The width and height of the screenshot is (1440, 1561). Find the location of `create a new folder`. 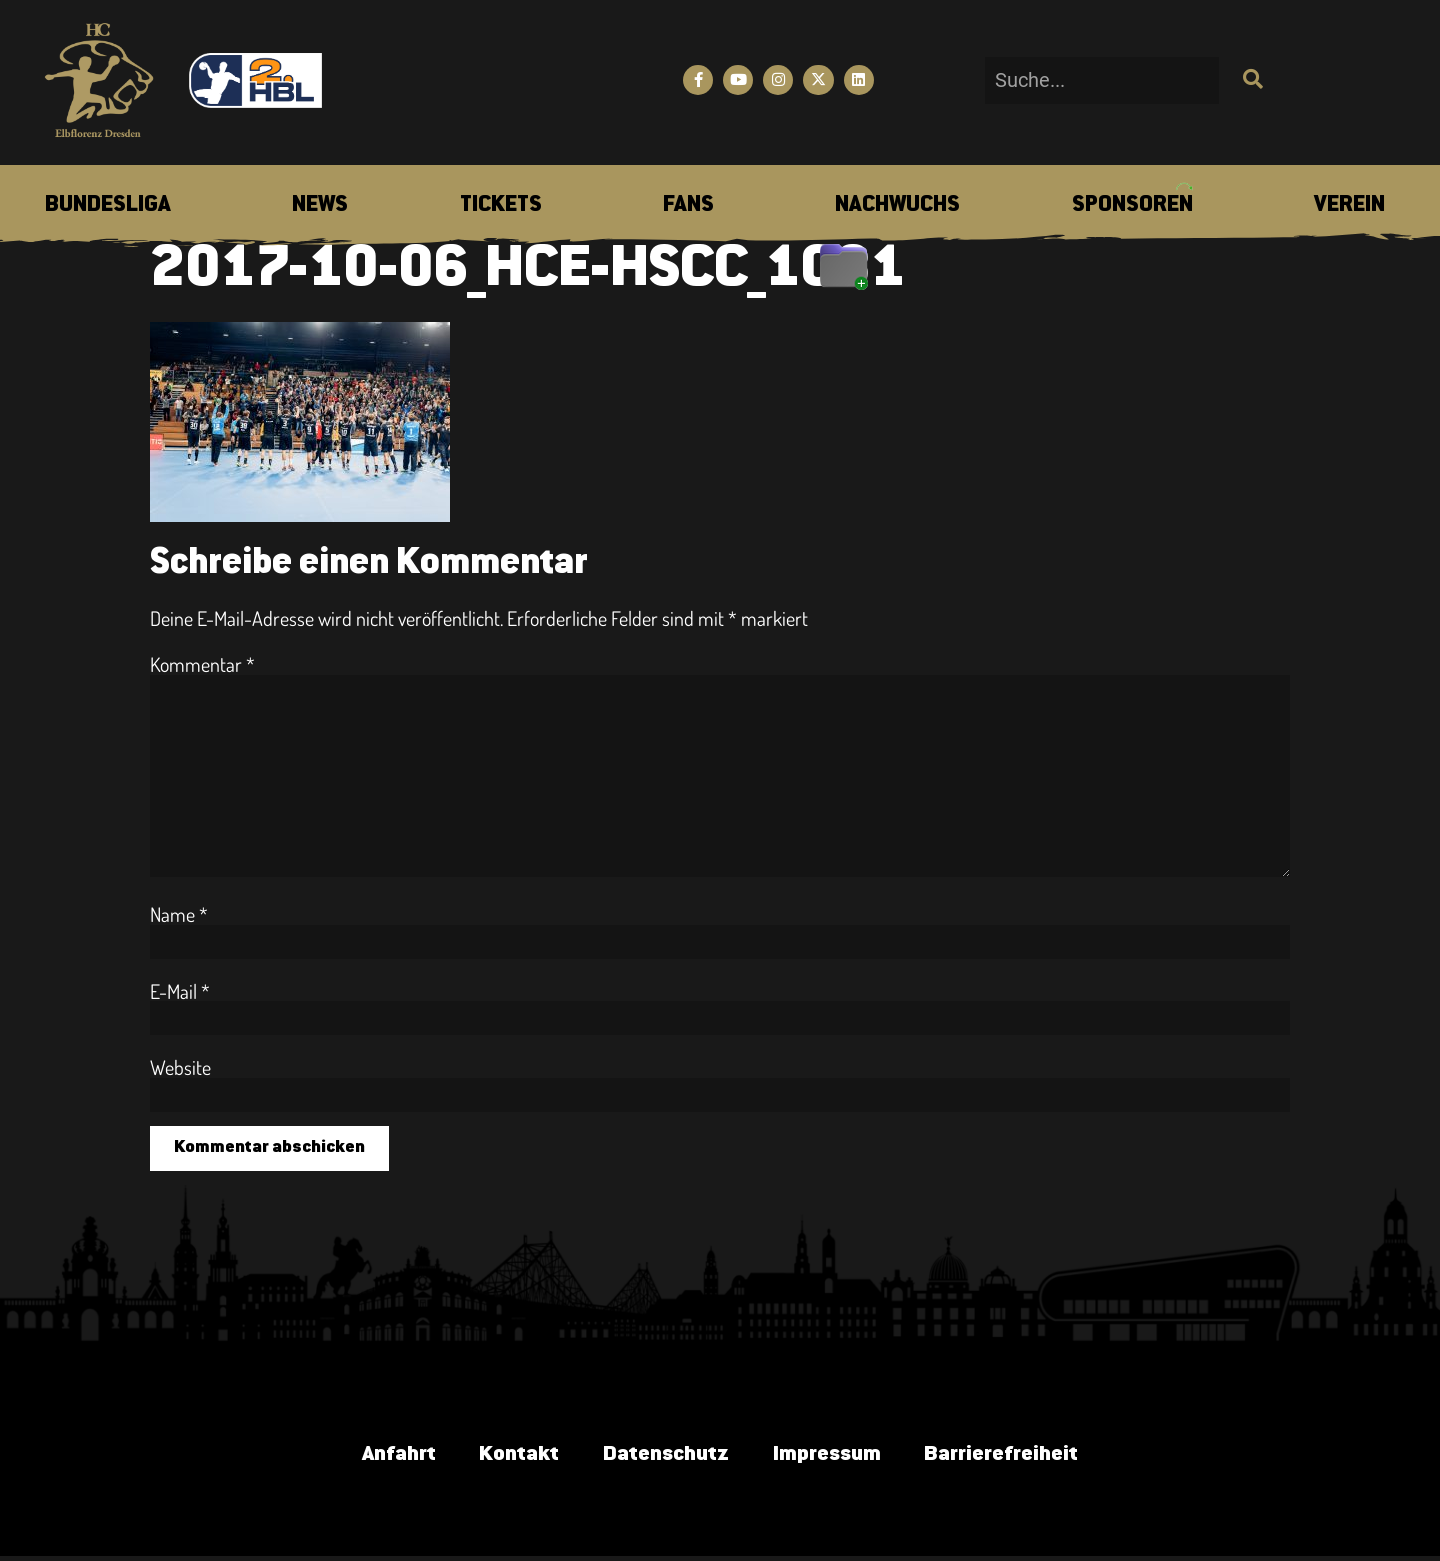

create a new folder is located at coordinates (843, 265).